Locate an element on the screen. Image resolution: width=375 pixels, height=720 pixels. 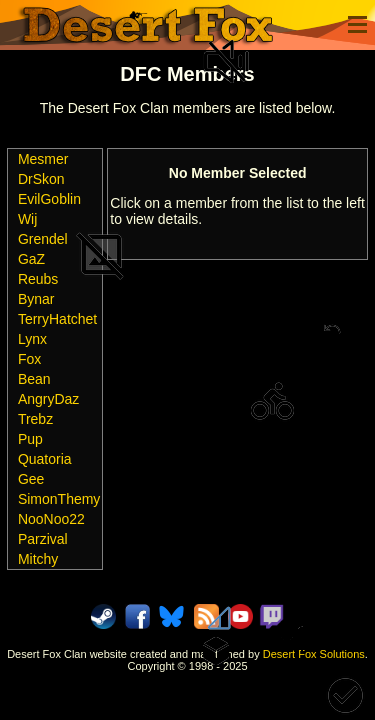
image failed to load is located at coordinates (101, 254).